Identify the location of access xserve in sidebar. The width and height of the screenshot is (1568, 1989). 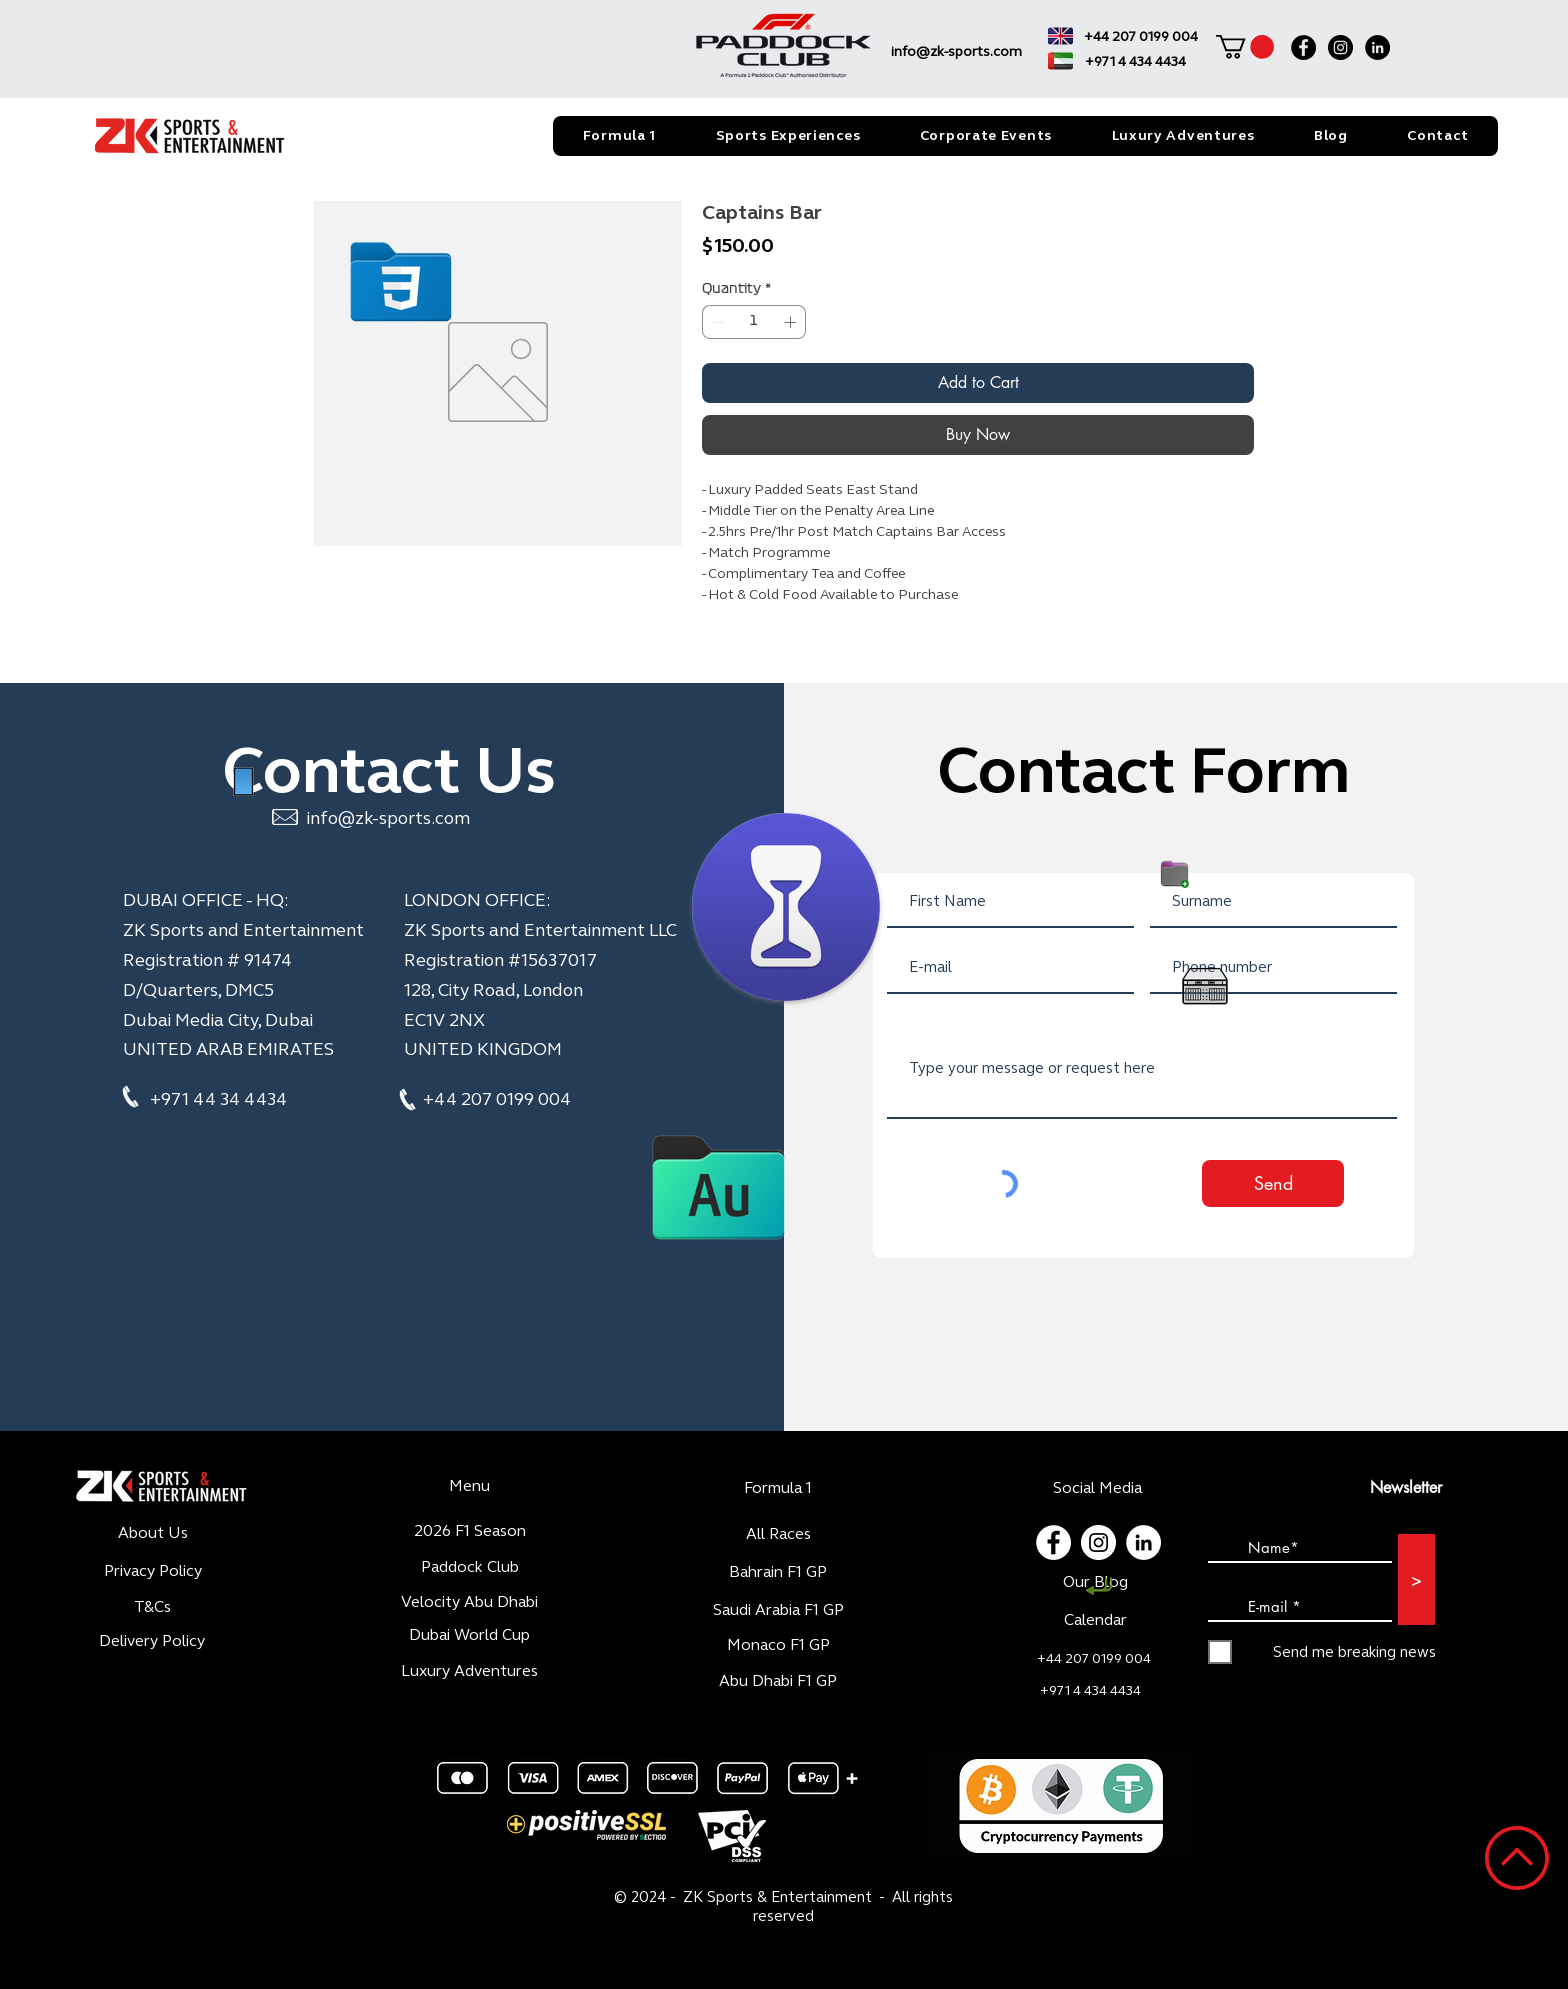
(1205, 985).